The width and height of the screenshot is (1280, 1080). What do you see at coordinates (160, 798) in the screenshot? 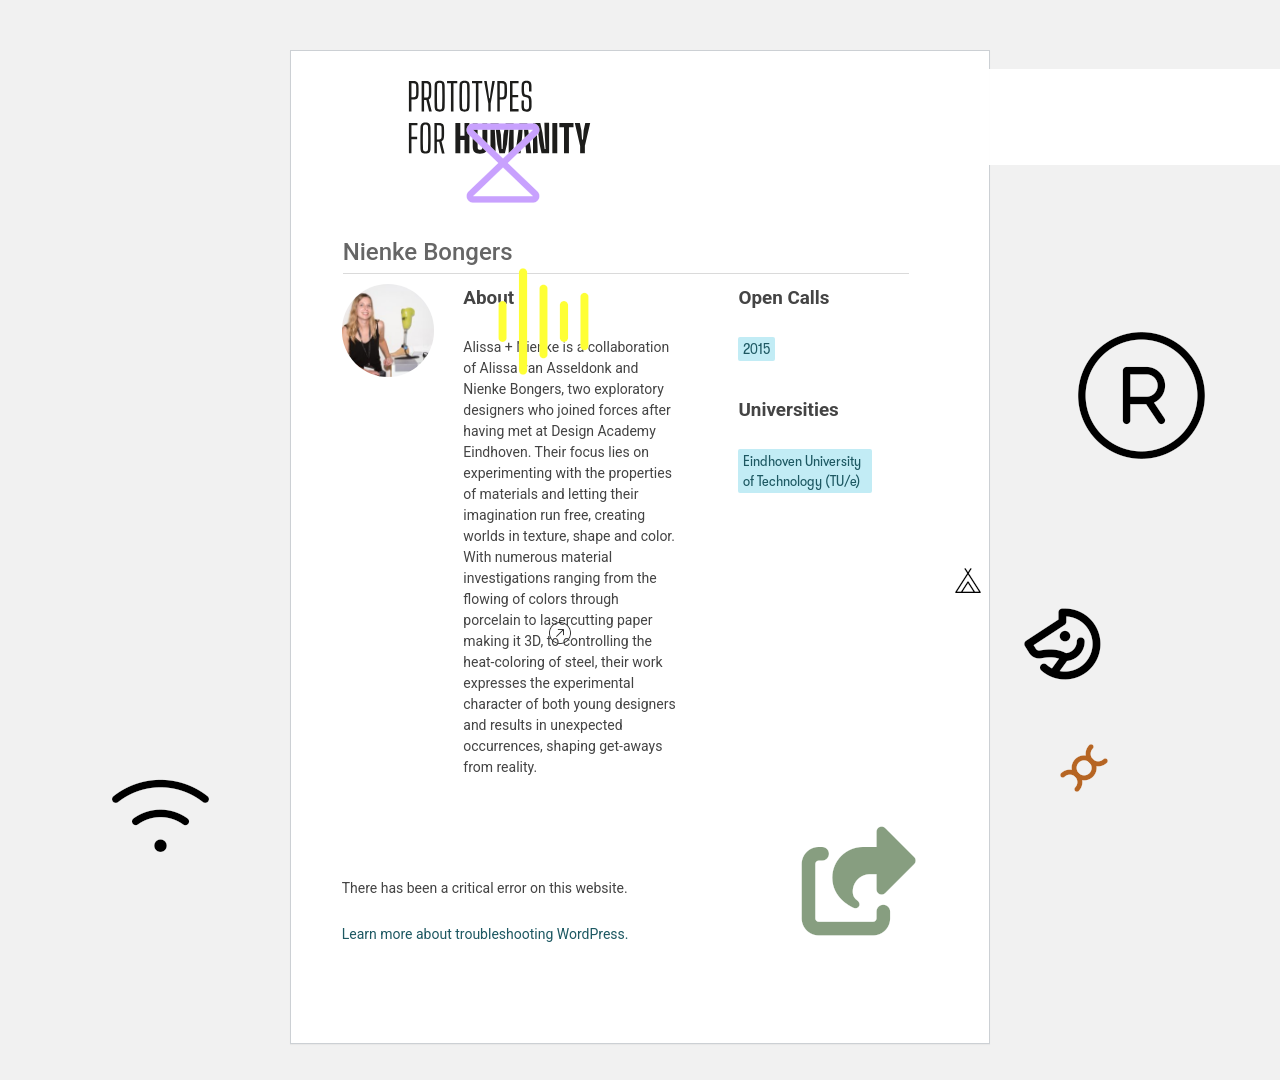
I see `indicates moderate wifi signal strength` at bounding box center [160, 798].